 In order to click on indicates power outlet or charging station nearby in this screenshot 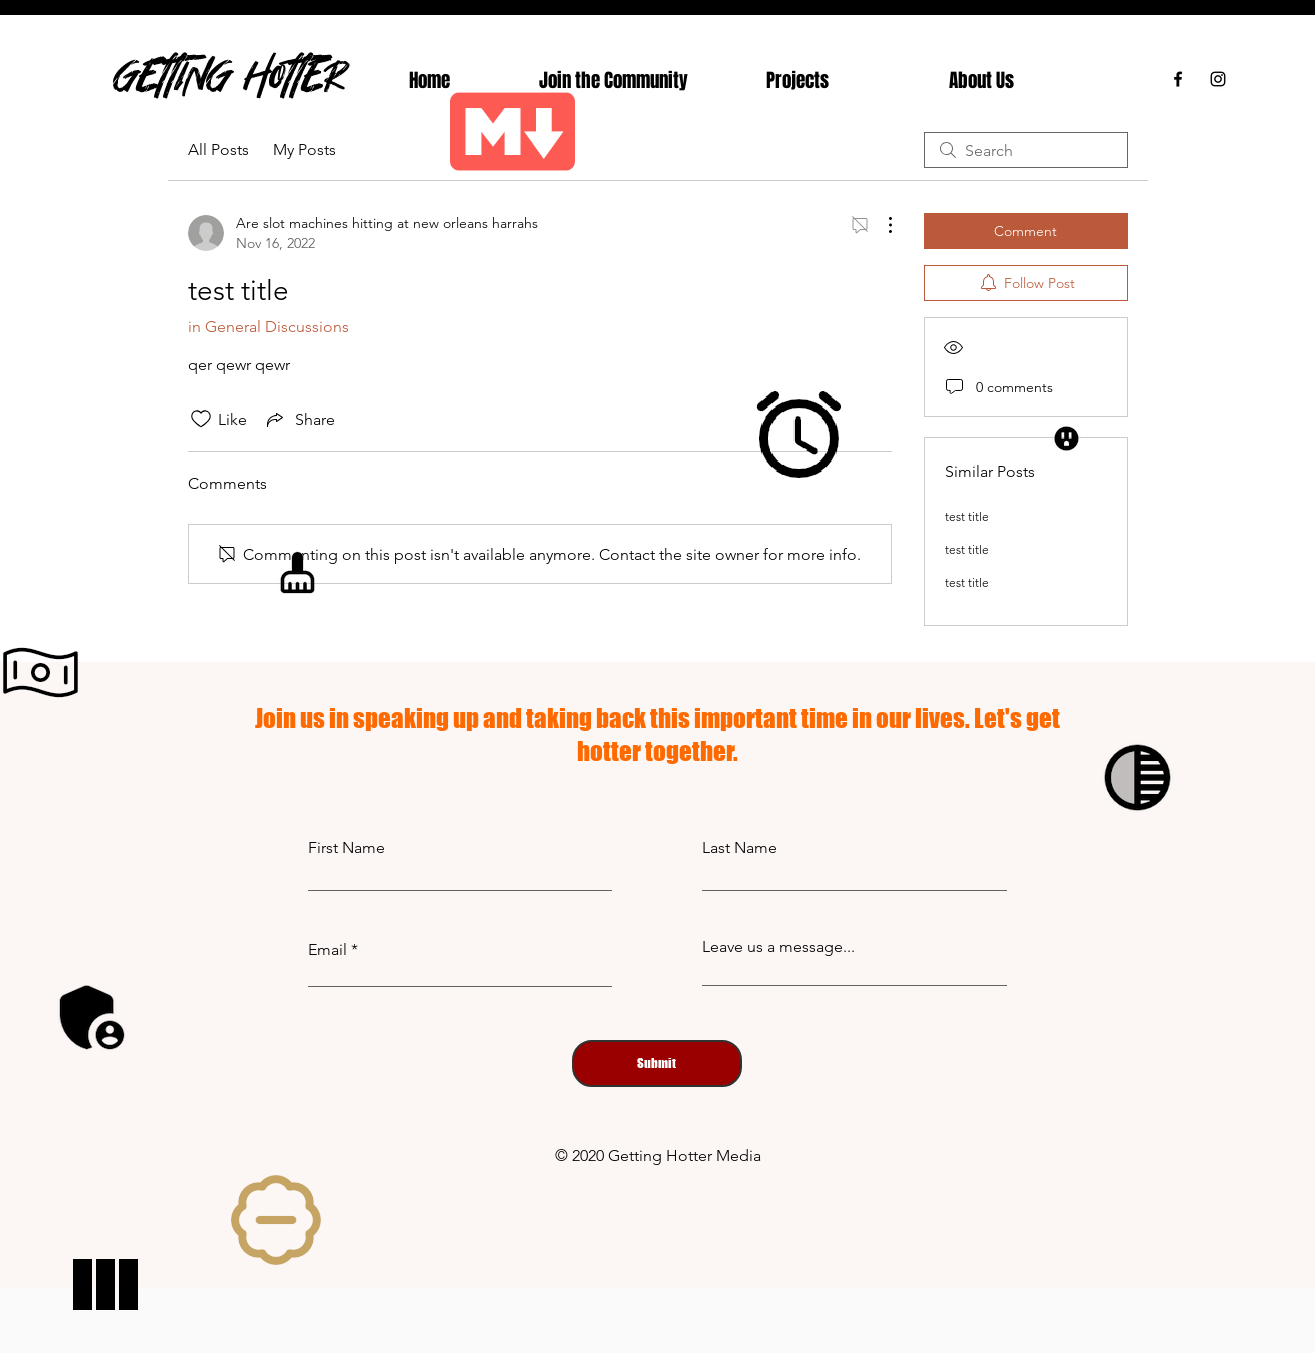, I will do `click(1066, 438)`.